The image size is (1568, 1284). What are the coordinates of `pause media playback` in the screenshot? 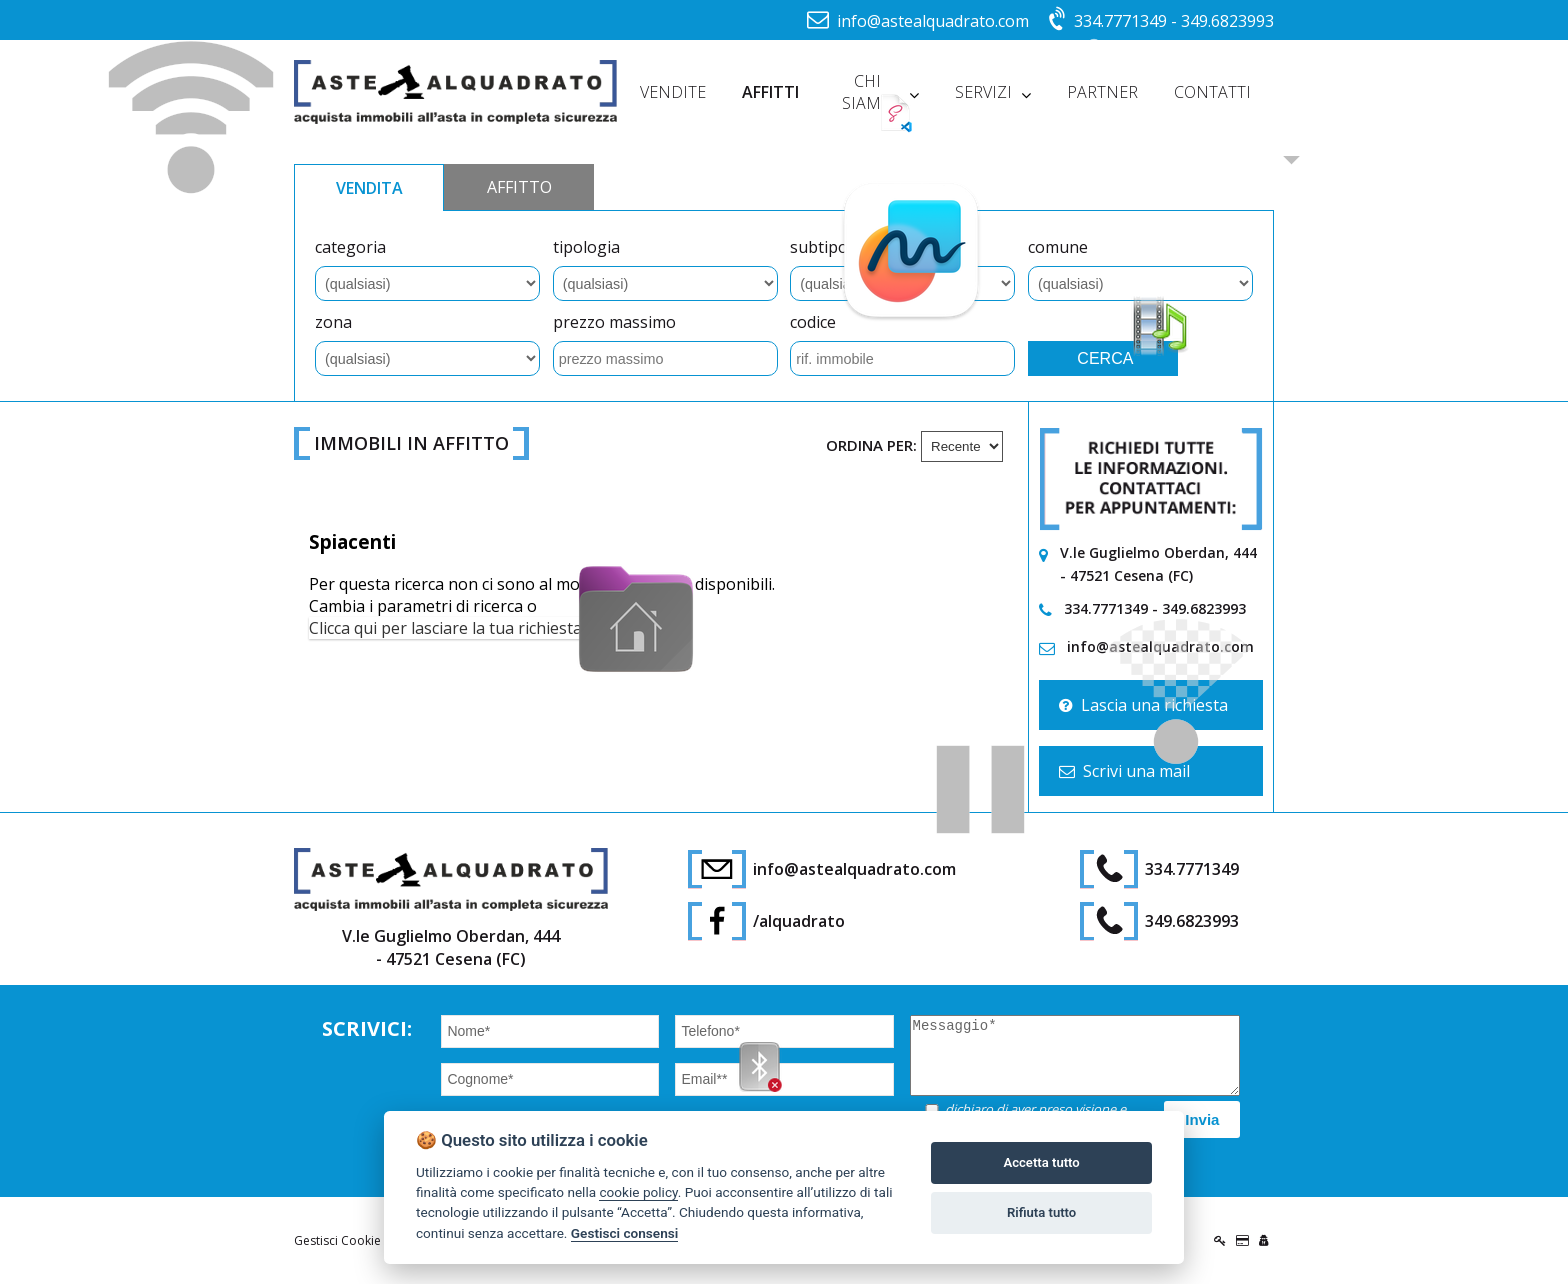 It's located at (980, 789).